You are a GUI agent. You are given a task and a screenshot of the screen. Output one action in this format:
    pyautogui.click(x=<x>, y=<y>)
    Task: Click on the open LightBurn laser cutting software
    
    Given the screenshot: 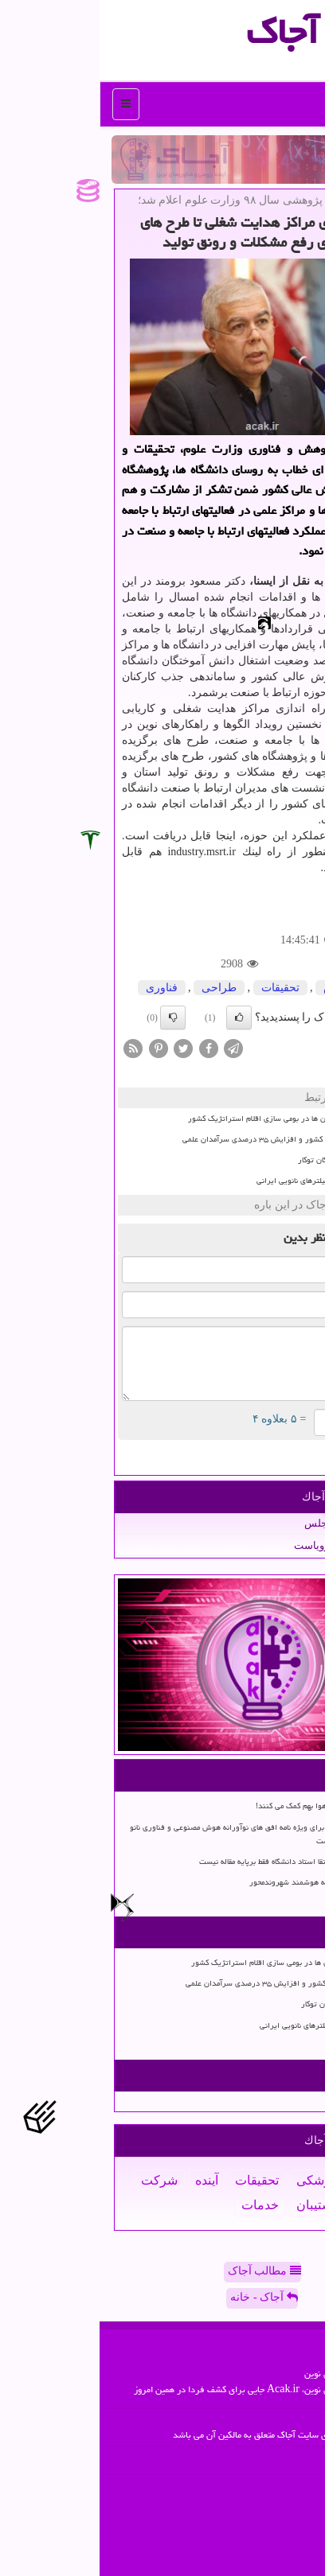 What is the action you would take?
    pyautogui.click(x=264, y=623)
    